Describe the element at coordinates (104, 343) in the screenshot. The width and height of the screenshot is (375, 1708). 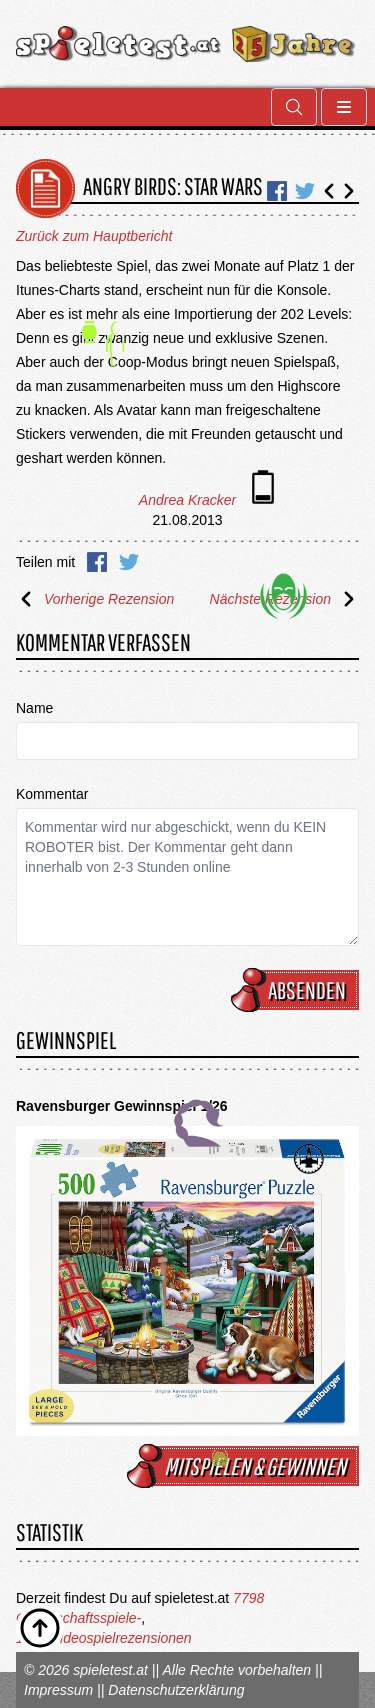
I see `decorative lantern item in a game inventory` at that location.